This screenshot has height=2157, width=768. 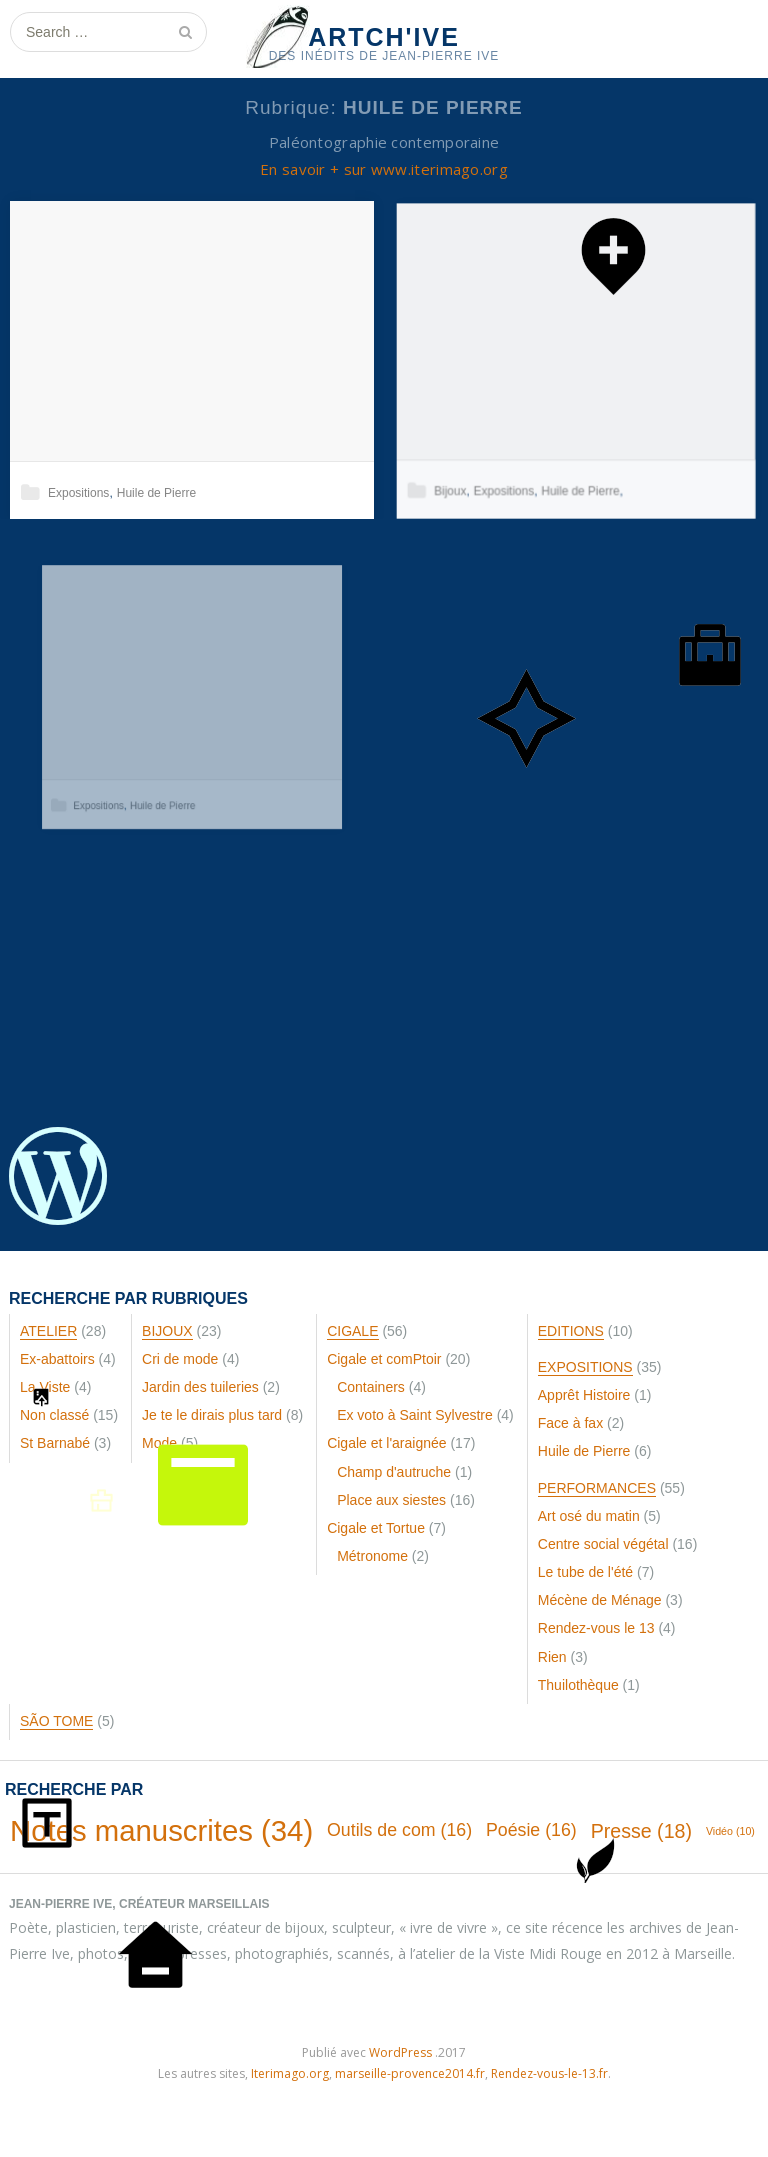 I want to click on switch to top panel layout, so click(x=203, y=1485).